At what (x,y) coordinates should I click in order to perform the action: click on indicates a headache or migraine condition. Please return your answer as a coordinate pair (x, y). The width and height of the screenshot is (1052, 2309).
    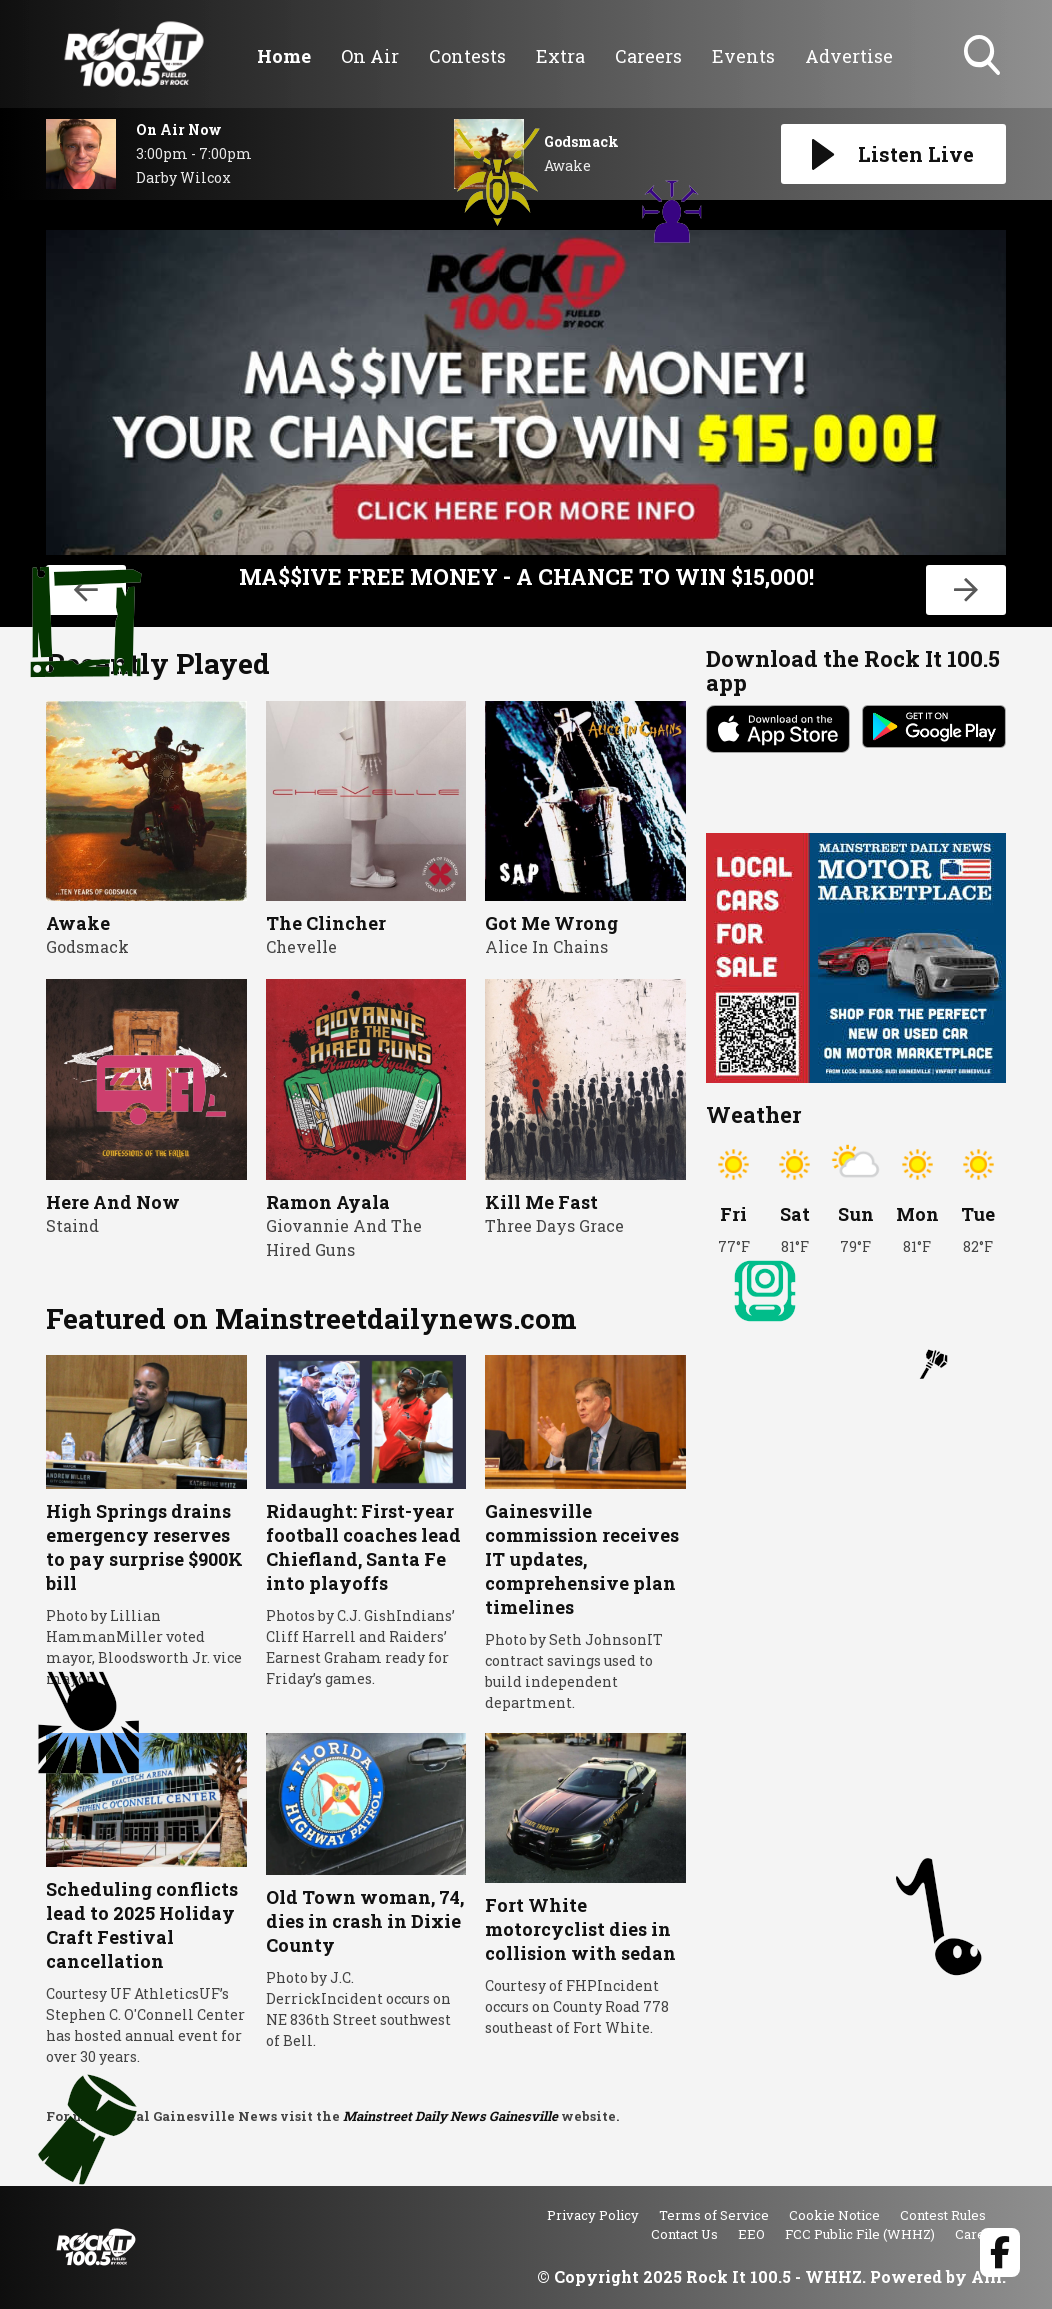
    Looking at the image, I should click on (671, 211).